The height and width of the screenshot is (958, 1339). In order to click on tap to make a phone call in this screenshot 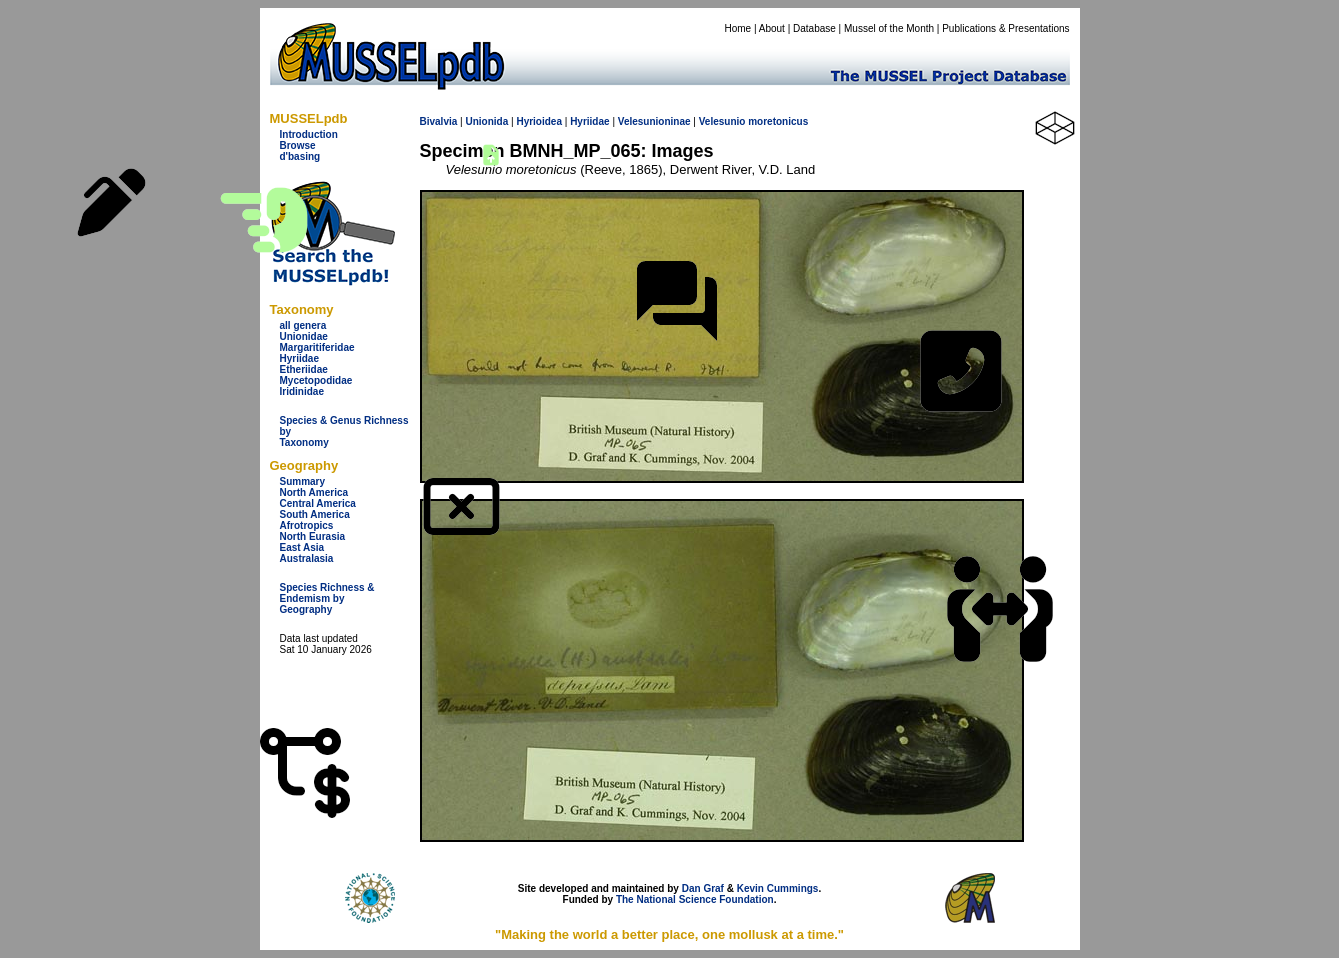, I will do `click(961, 371)`.